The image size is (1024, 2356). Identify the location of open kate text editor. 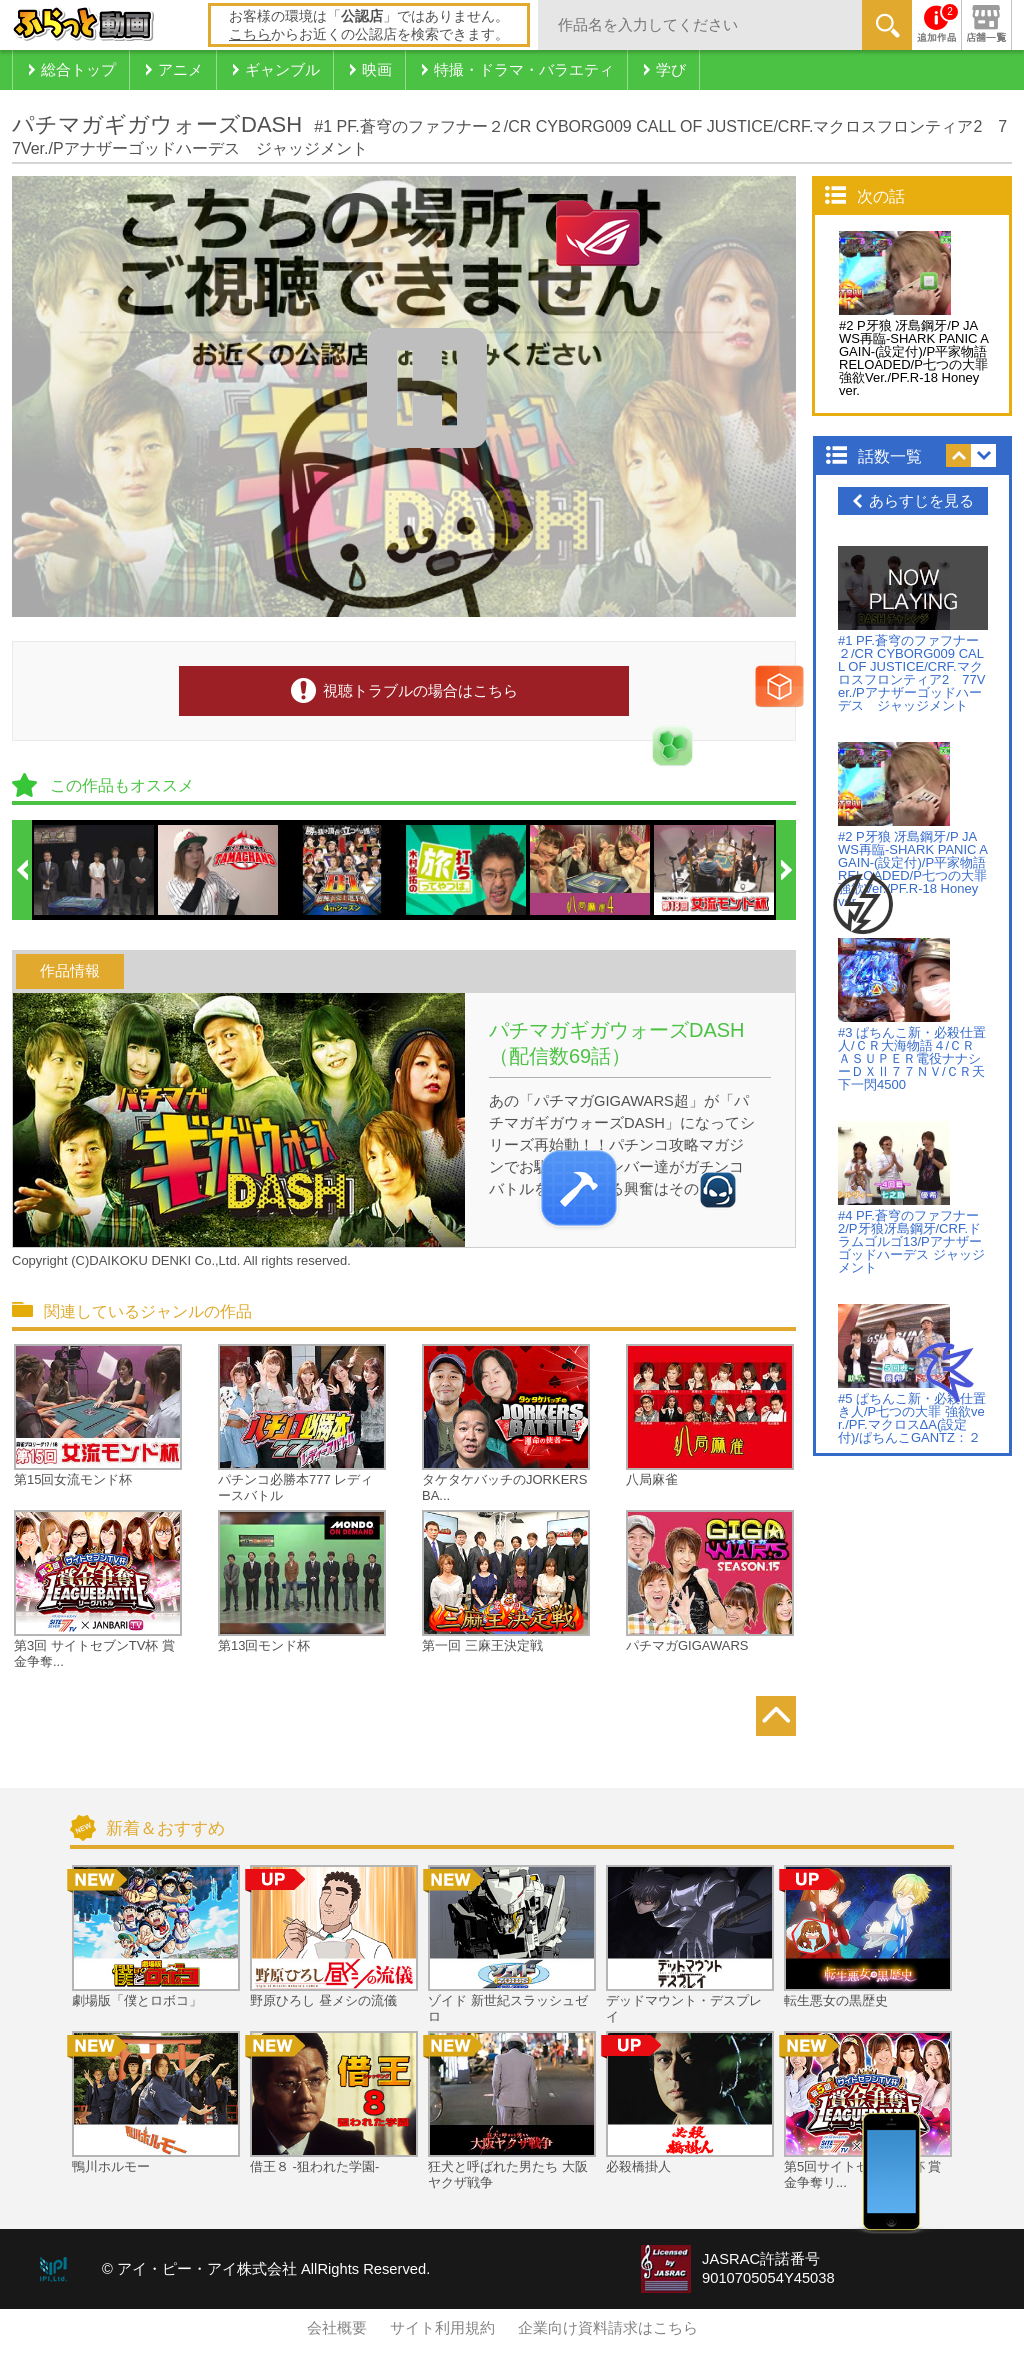
(947, 1371).